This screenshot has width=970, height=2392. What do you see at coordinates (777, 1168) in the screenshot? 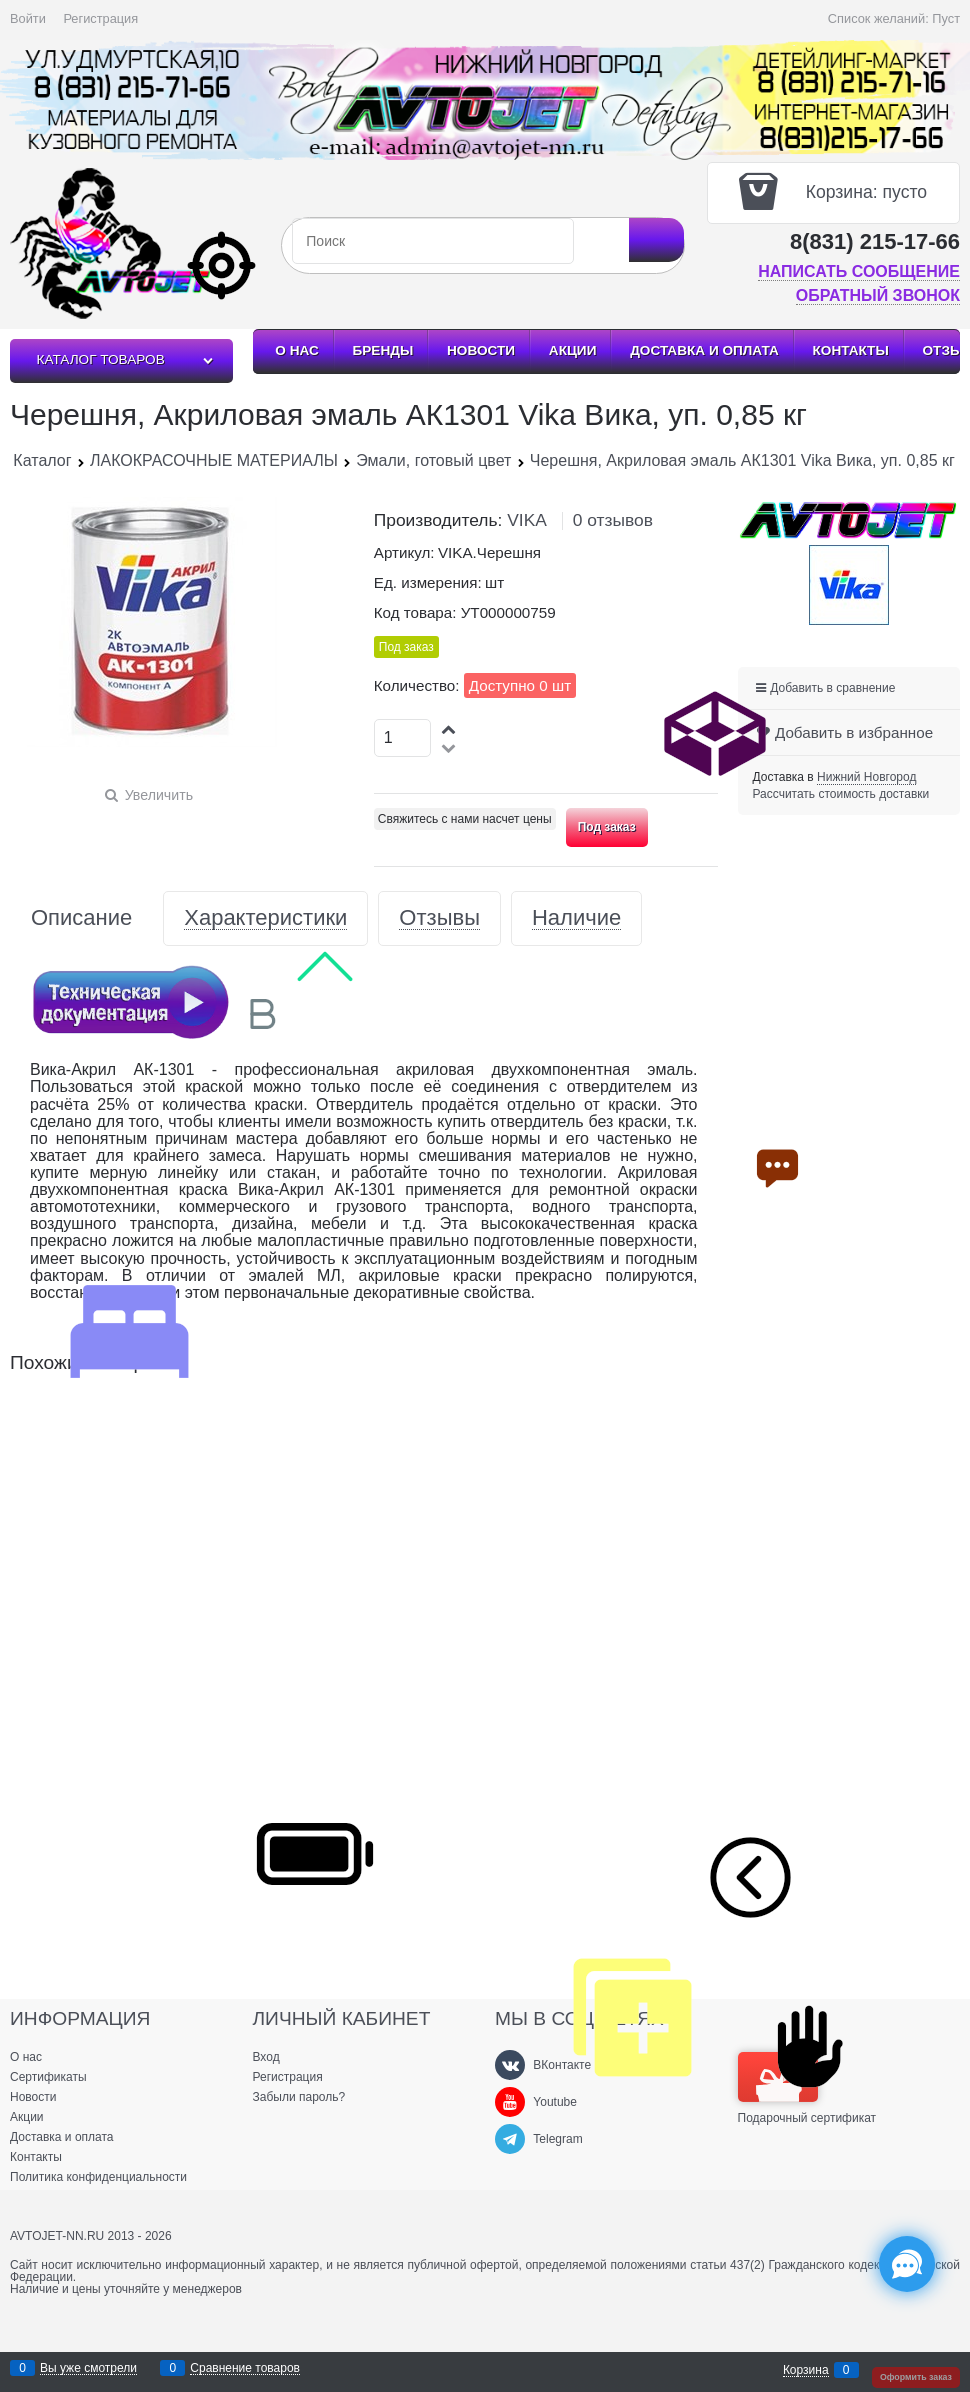
I see `open chat or messaging` at bounding box center [777, 1168].